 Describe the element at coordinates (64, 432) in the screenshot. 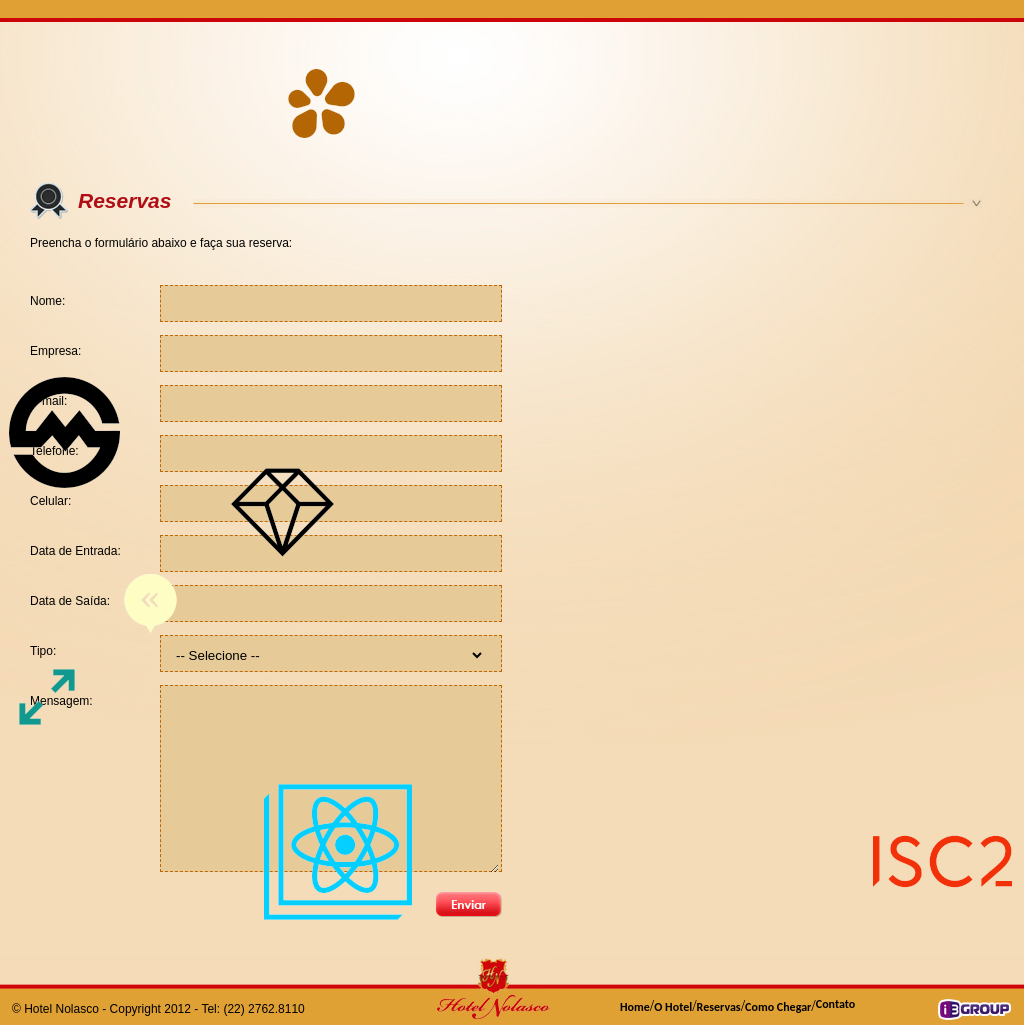

I see `shanghai metro official app or website` at that location.